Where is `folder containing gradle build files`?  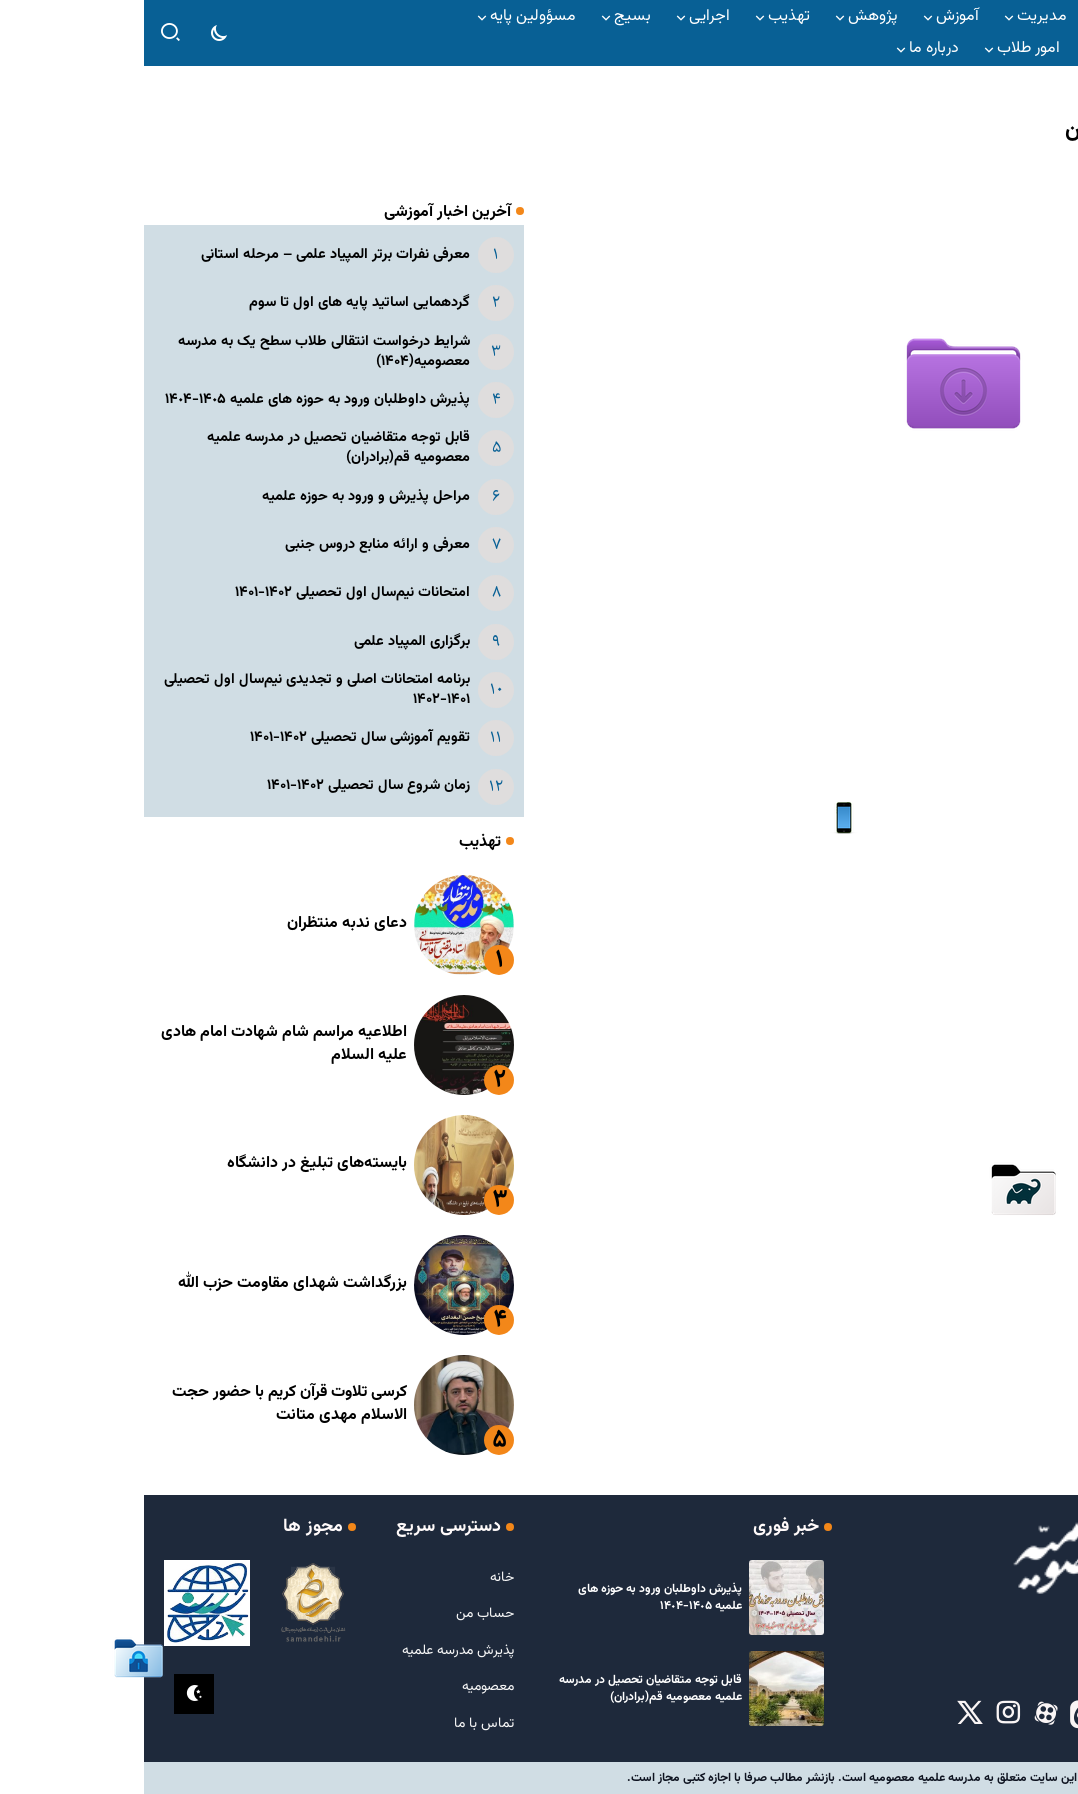
folder containing gradle build files is located at coordinates (1023, 1191).